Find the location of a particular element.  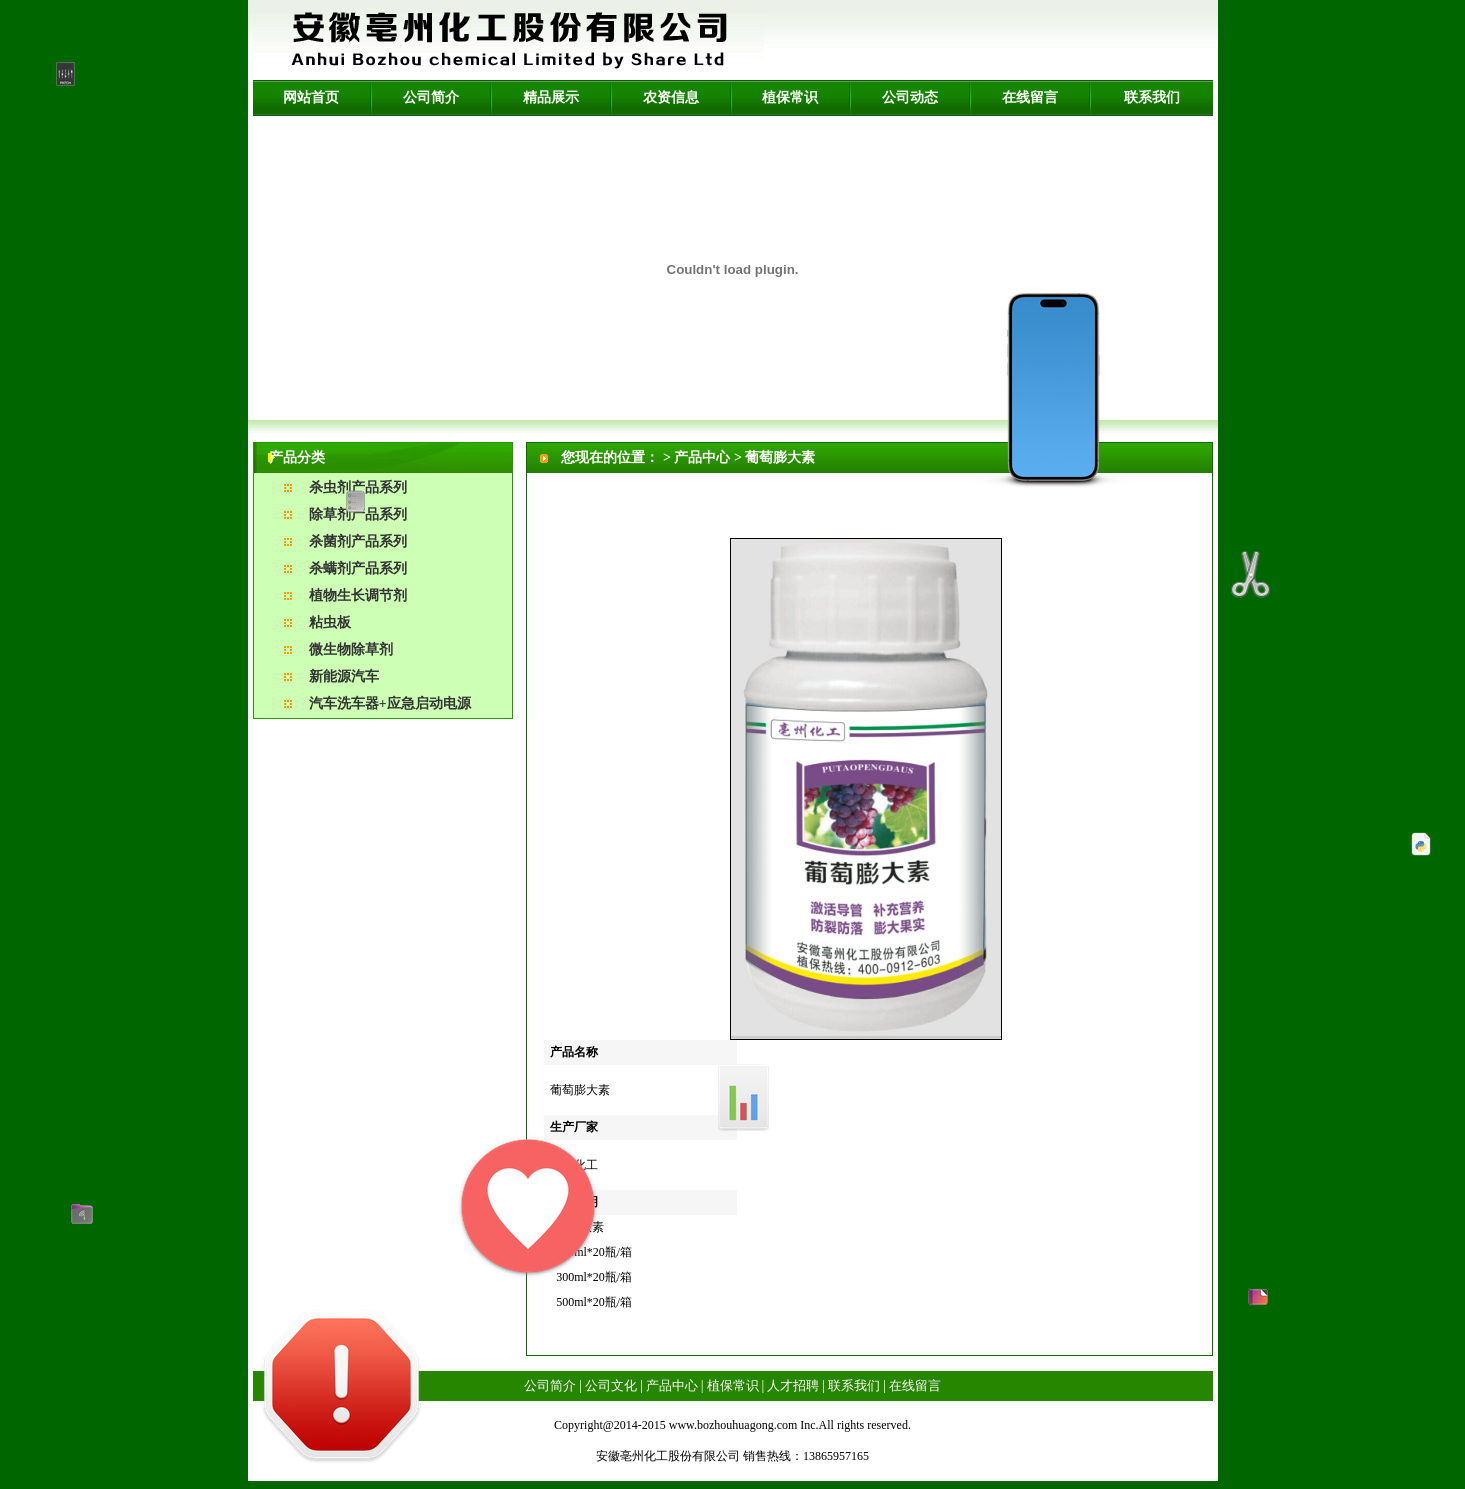

access network server settings is located at coordinates (355, 501).